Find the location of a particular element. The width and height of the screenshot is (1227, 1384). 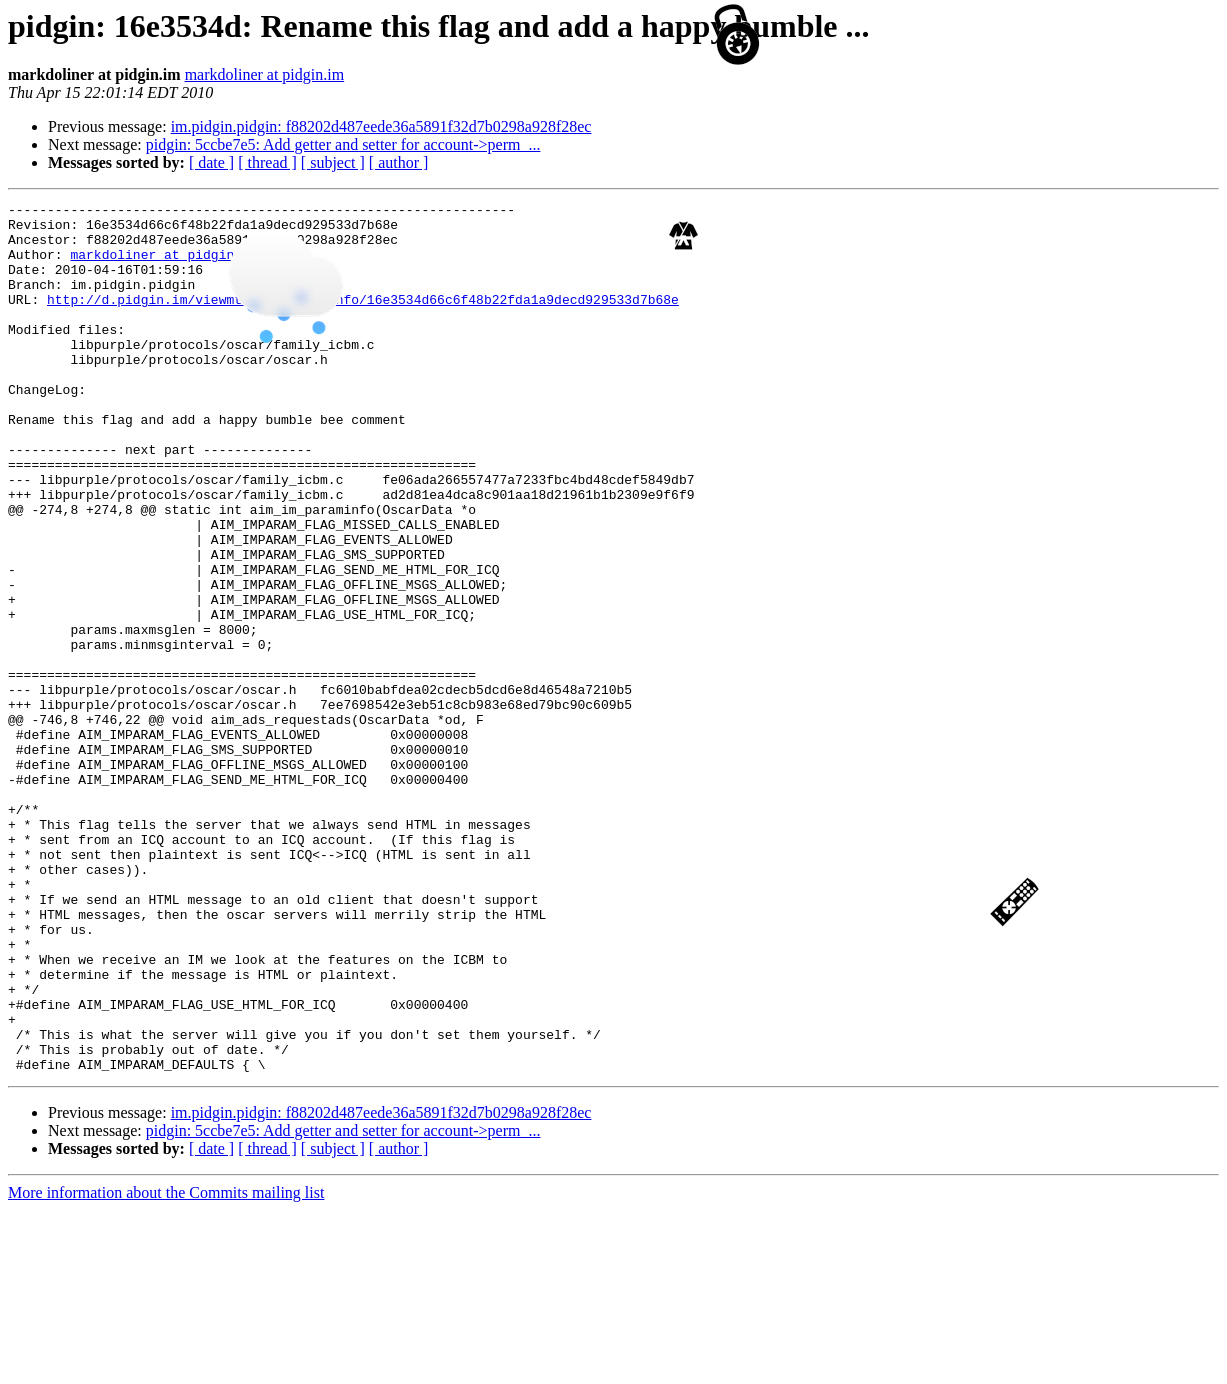

access security or lock settings is located at coordinates (735, 34).